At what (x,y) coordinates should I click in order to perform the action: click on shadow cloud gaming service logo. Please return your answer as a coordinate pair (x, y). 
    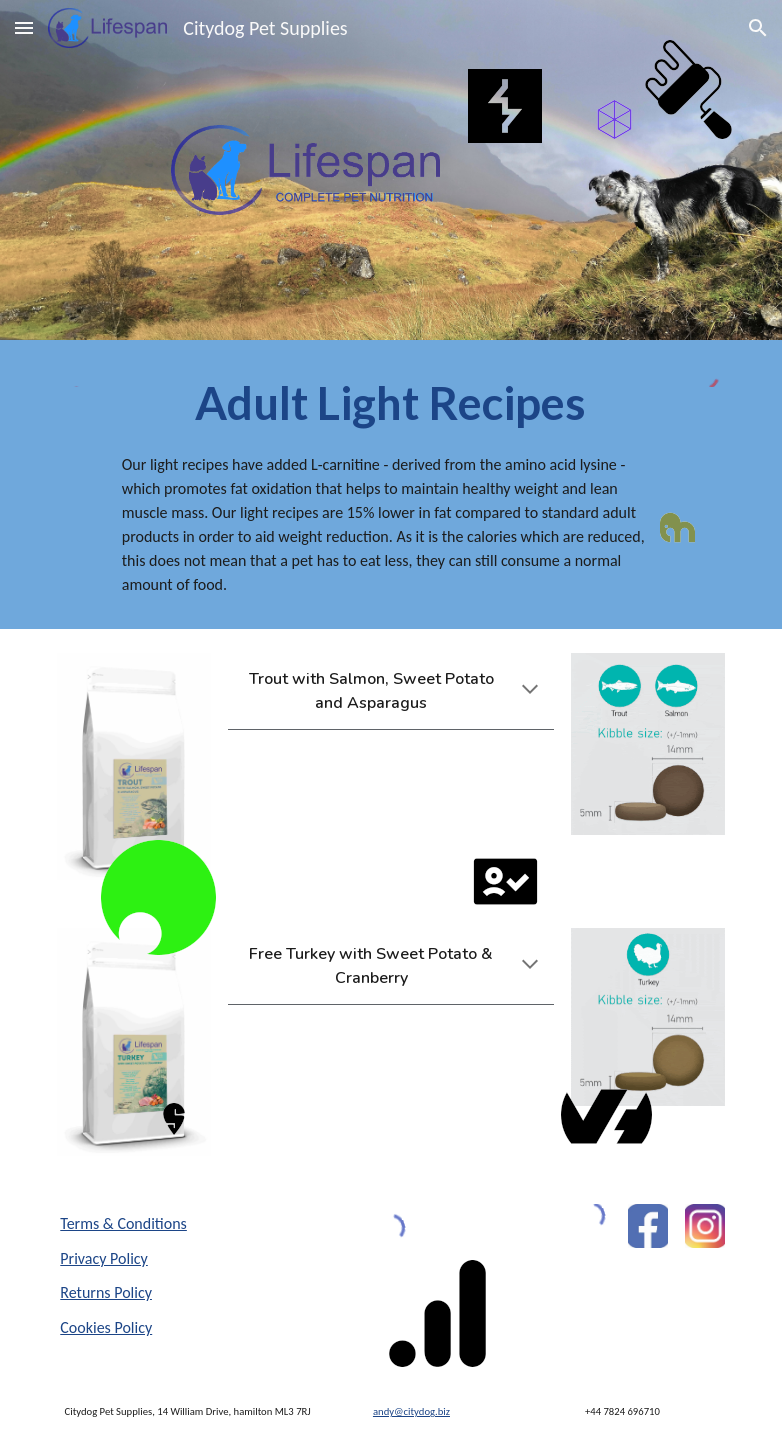
    Looking at the image, I should click on (158, 897).